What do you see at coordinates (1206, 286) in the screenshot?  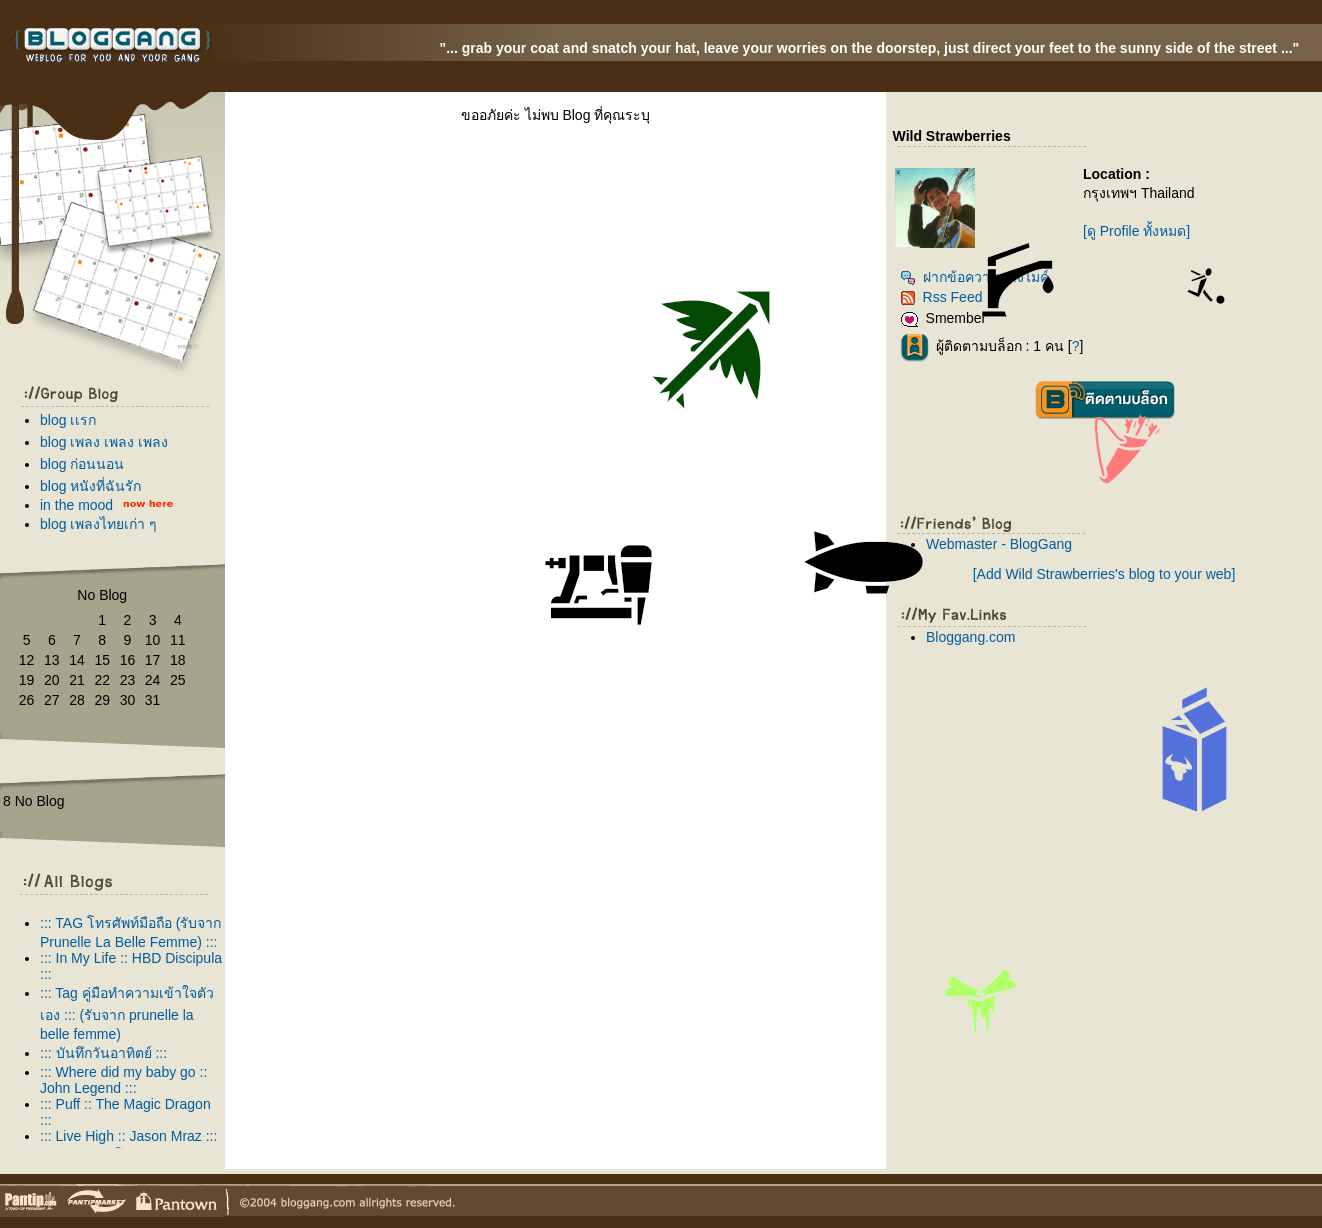 I see `access soccer or football games` at bounding box center [1206, 286].